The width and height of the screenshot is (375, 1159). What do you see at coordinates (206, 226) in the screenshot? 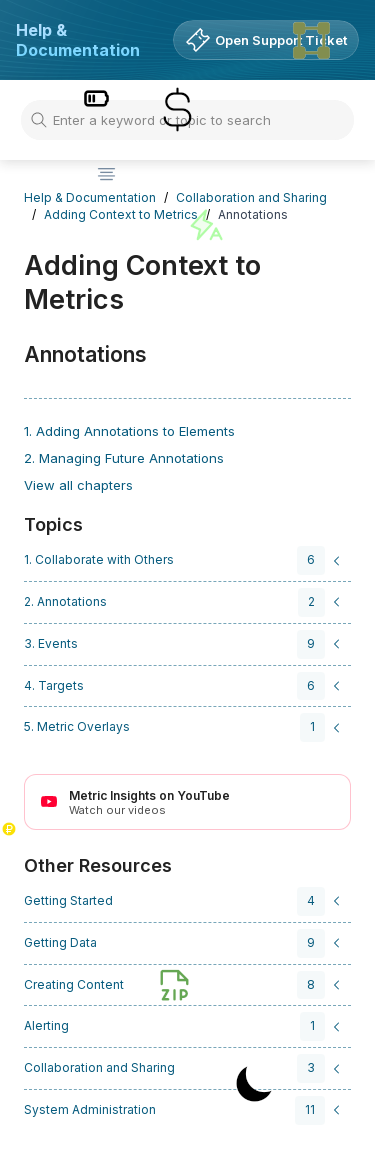
I see `toggle auto-flash mode in camera settings` at bounding box center [206, 226].